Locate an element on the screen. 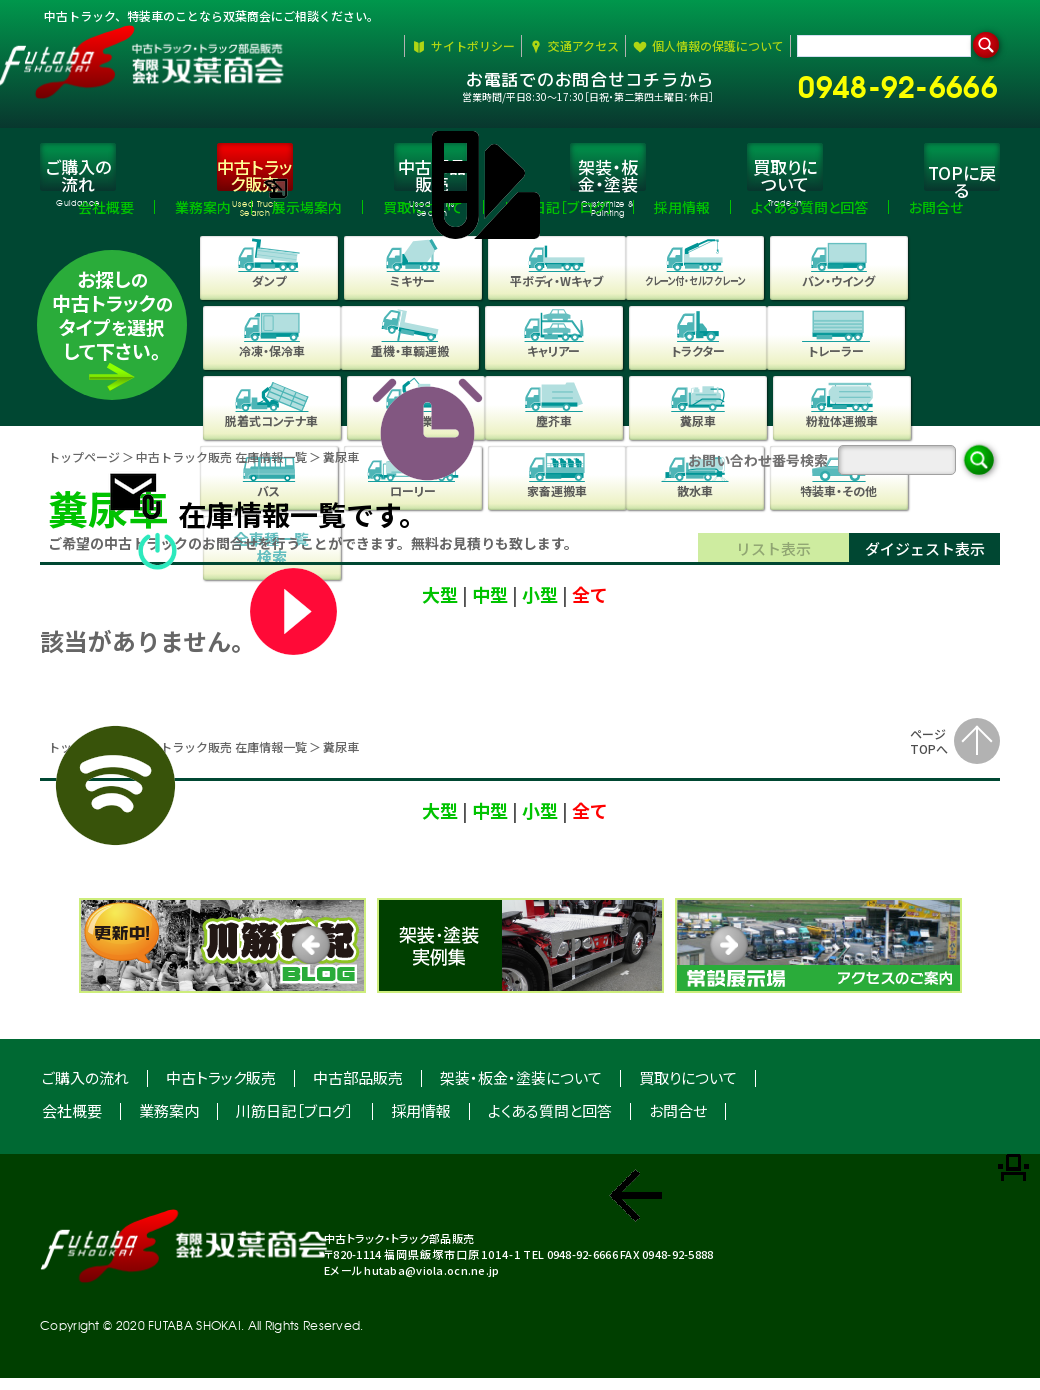 The width and height of the screenshot is (1040, 1390). select or reserve a seat is located at coordinates (1013, 1167).